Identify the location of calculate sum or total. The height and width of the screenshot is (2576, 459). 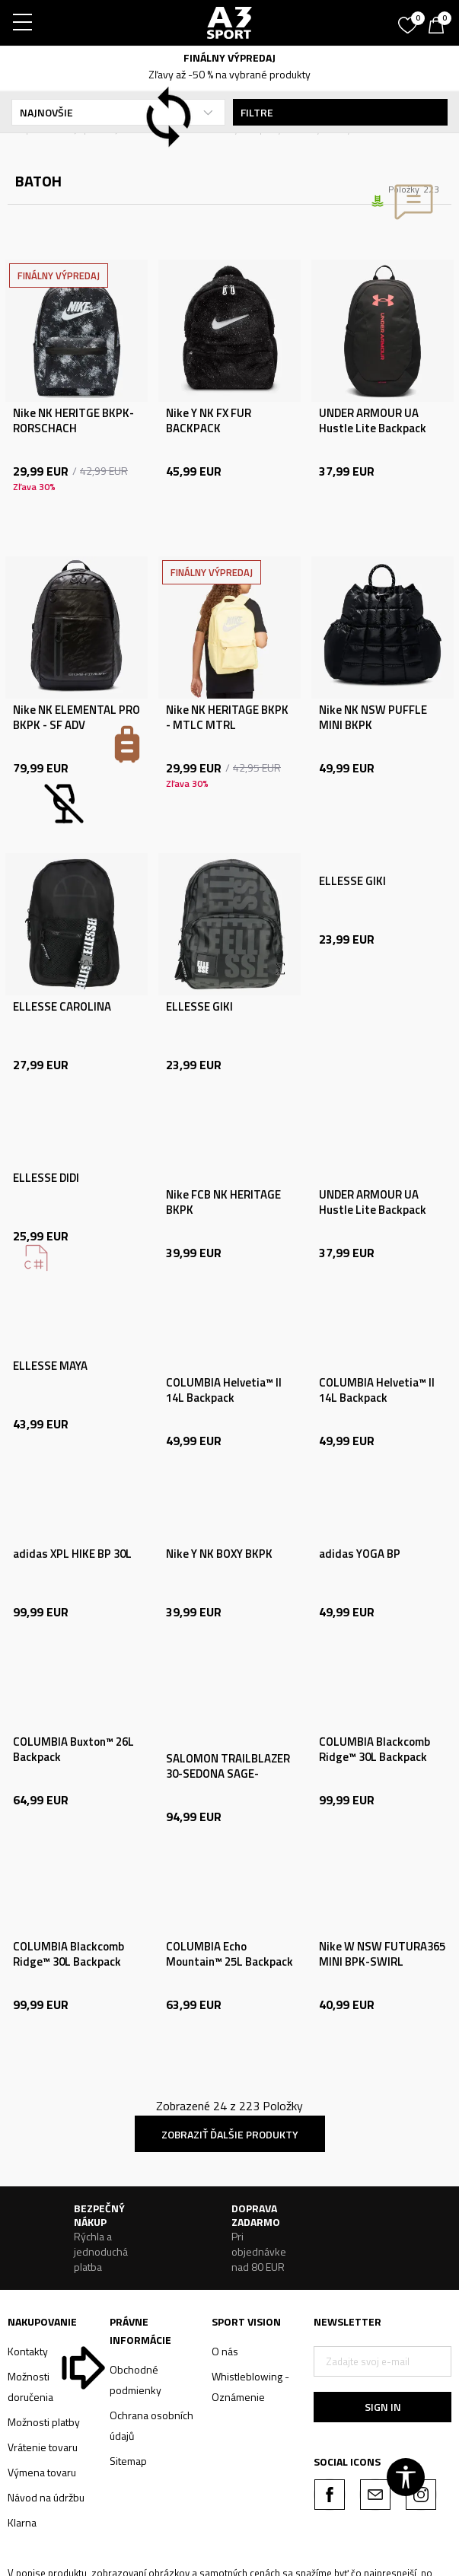
(280, 969).